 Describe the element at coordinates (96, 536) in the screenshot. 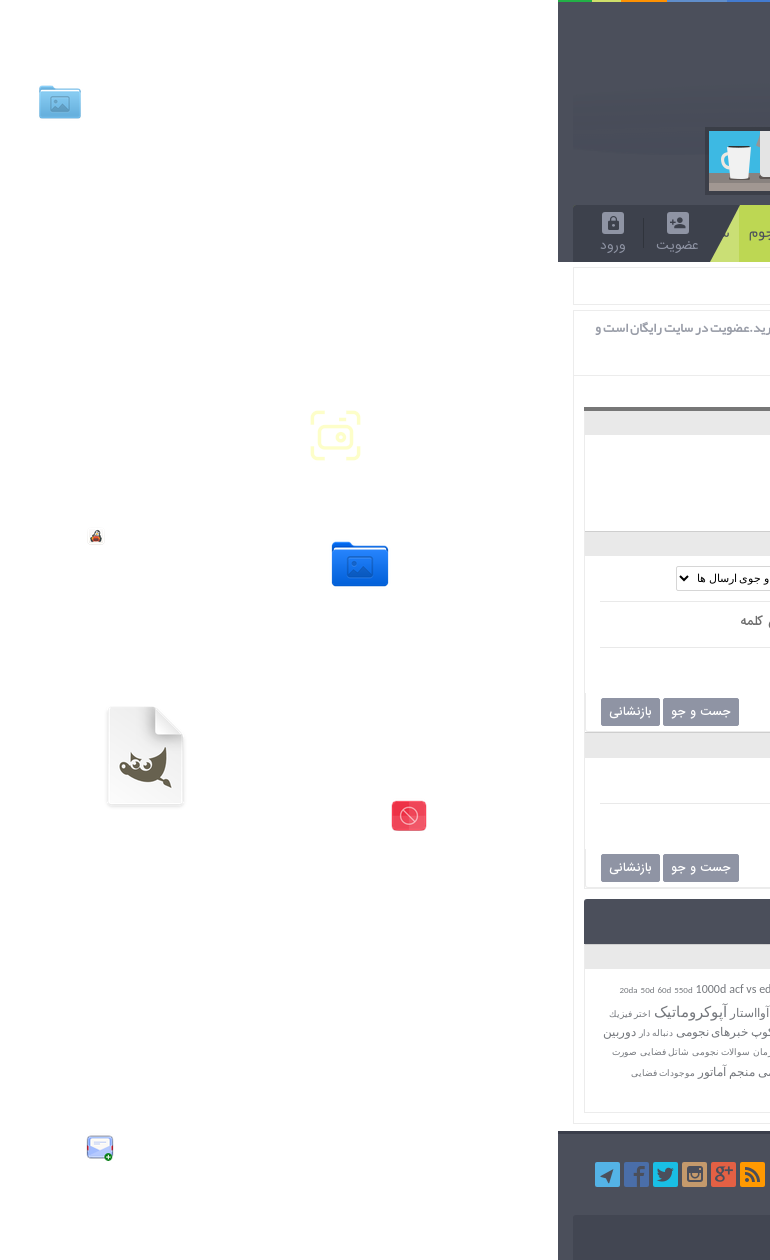

I see `launch supertuxkart racing game` at that location.